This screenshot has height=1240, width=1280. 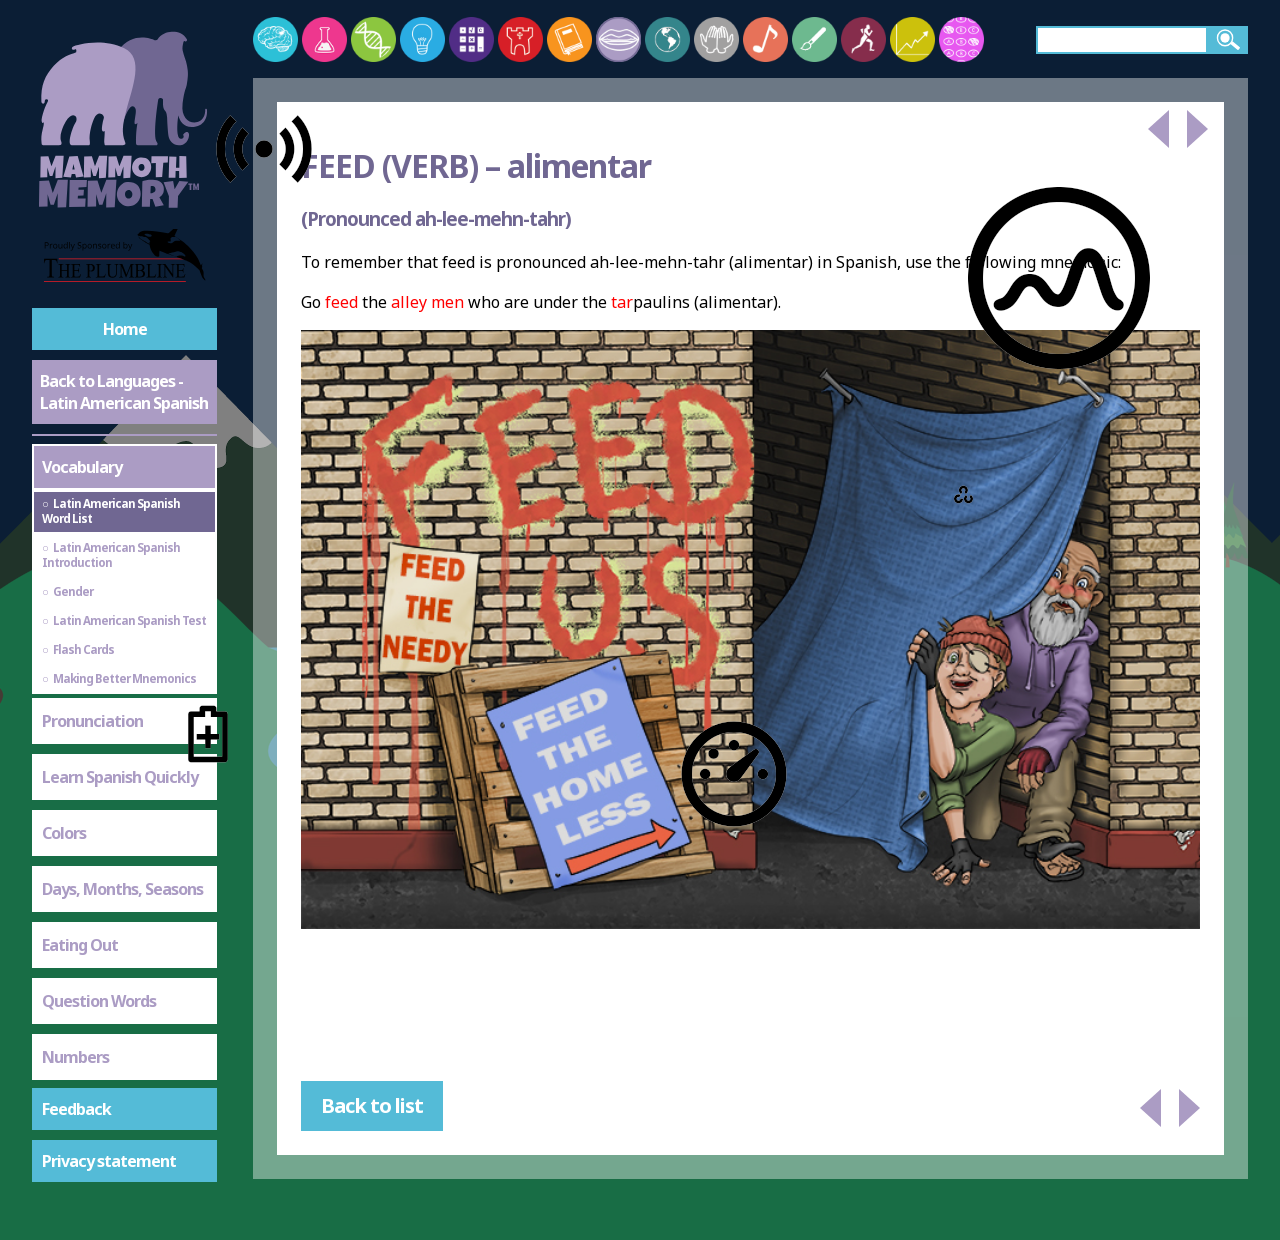 What do you see at coordinates (264, 149) in the screenshot?
I see `indicates rfid or nfc functionality` at bounding box center [264, 149].